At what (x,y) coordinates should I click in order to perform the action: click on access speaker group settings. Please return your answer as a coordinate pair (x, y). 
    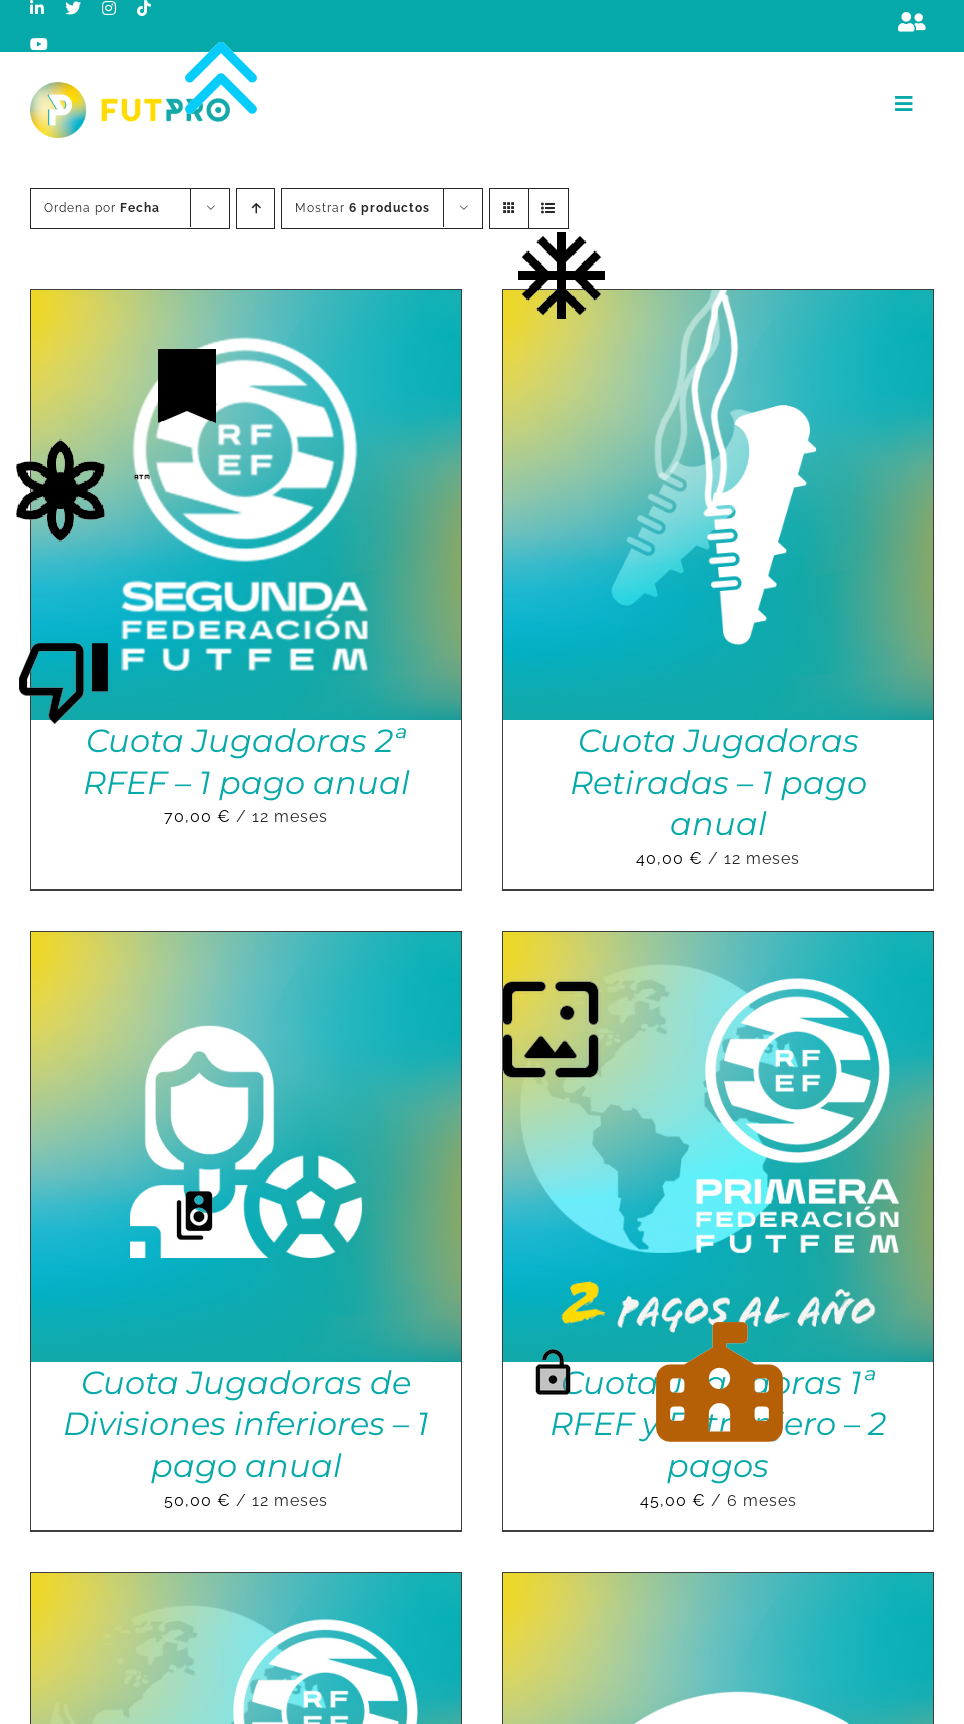
    Looking at the image, I should click on (194, 1215).